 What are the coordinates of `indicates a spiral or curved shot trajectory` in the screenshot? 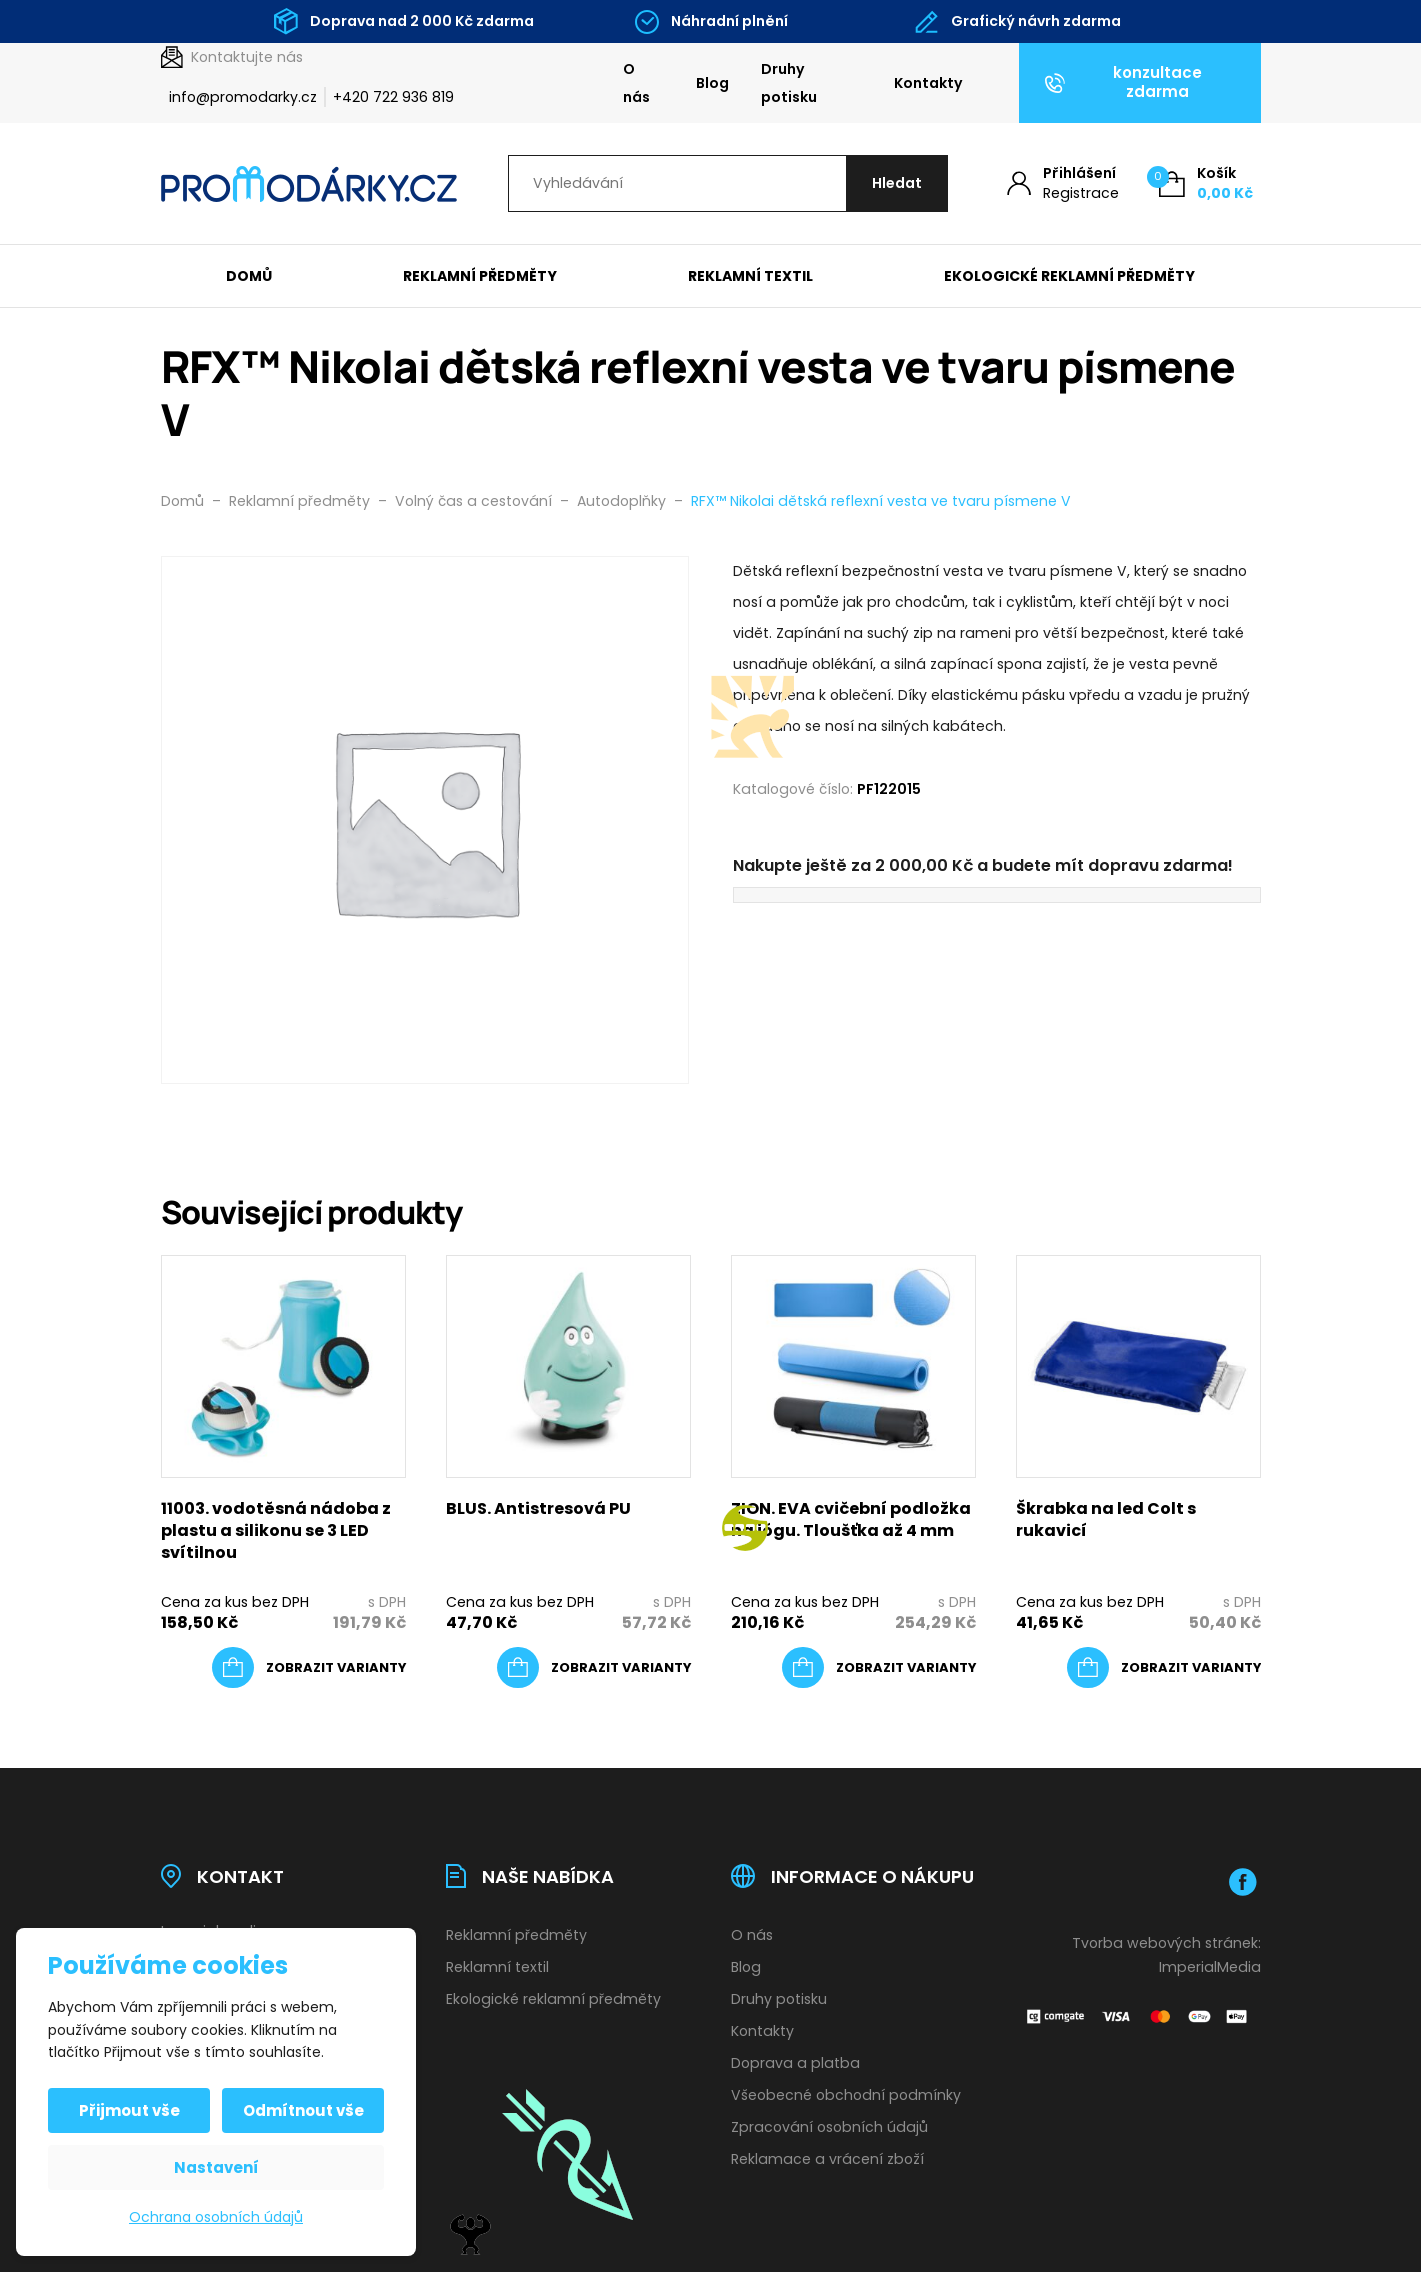 It's located at (568, 2155).